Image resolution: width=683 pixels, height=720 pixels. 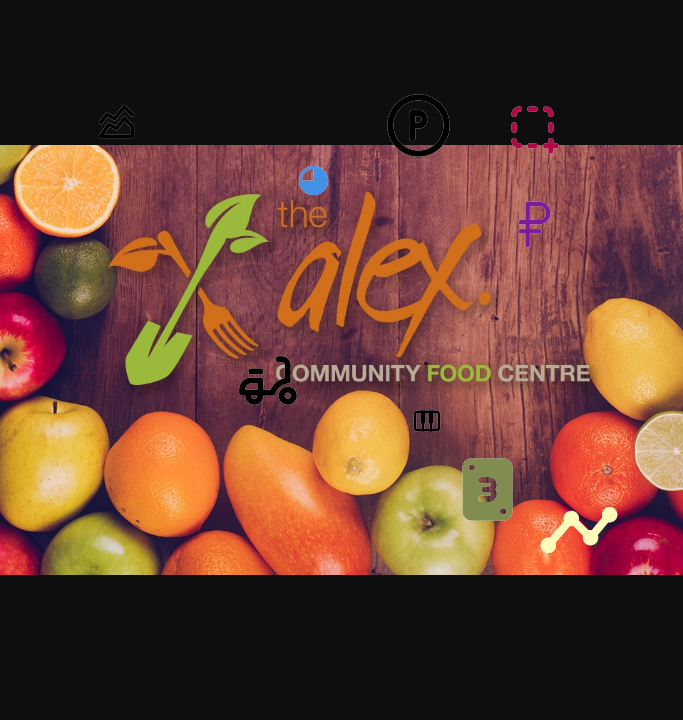 What do you see at coordinates (313, 180) in the screenshot?
I see `indicates 75% progress or completion` at bounding box center [313, 180].